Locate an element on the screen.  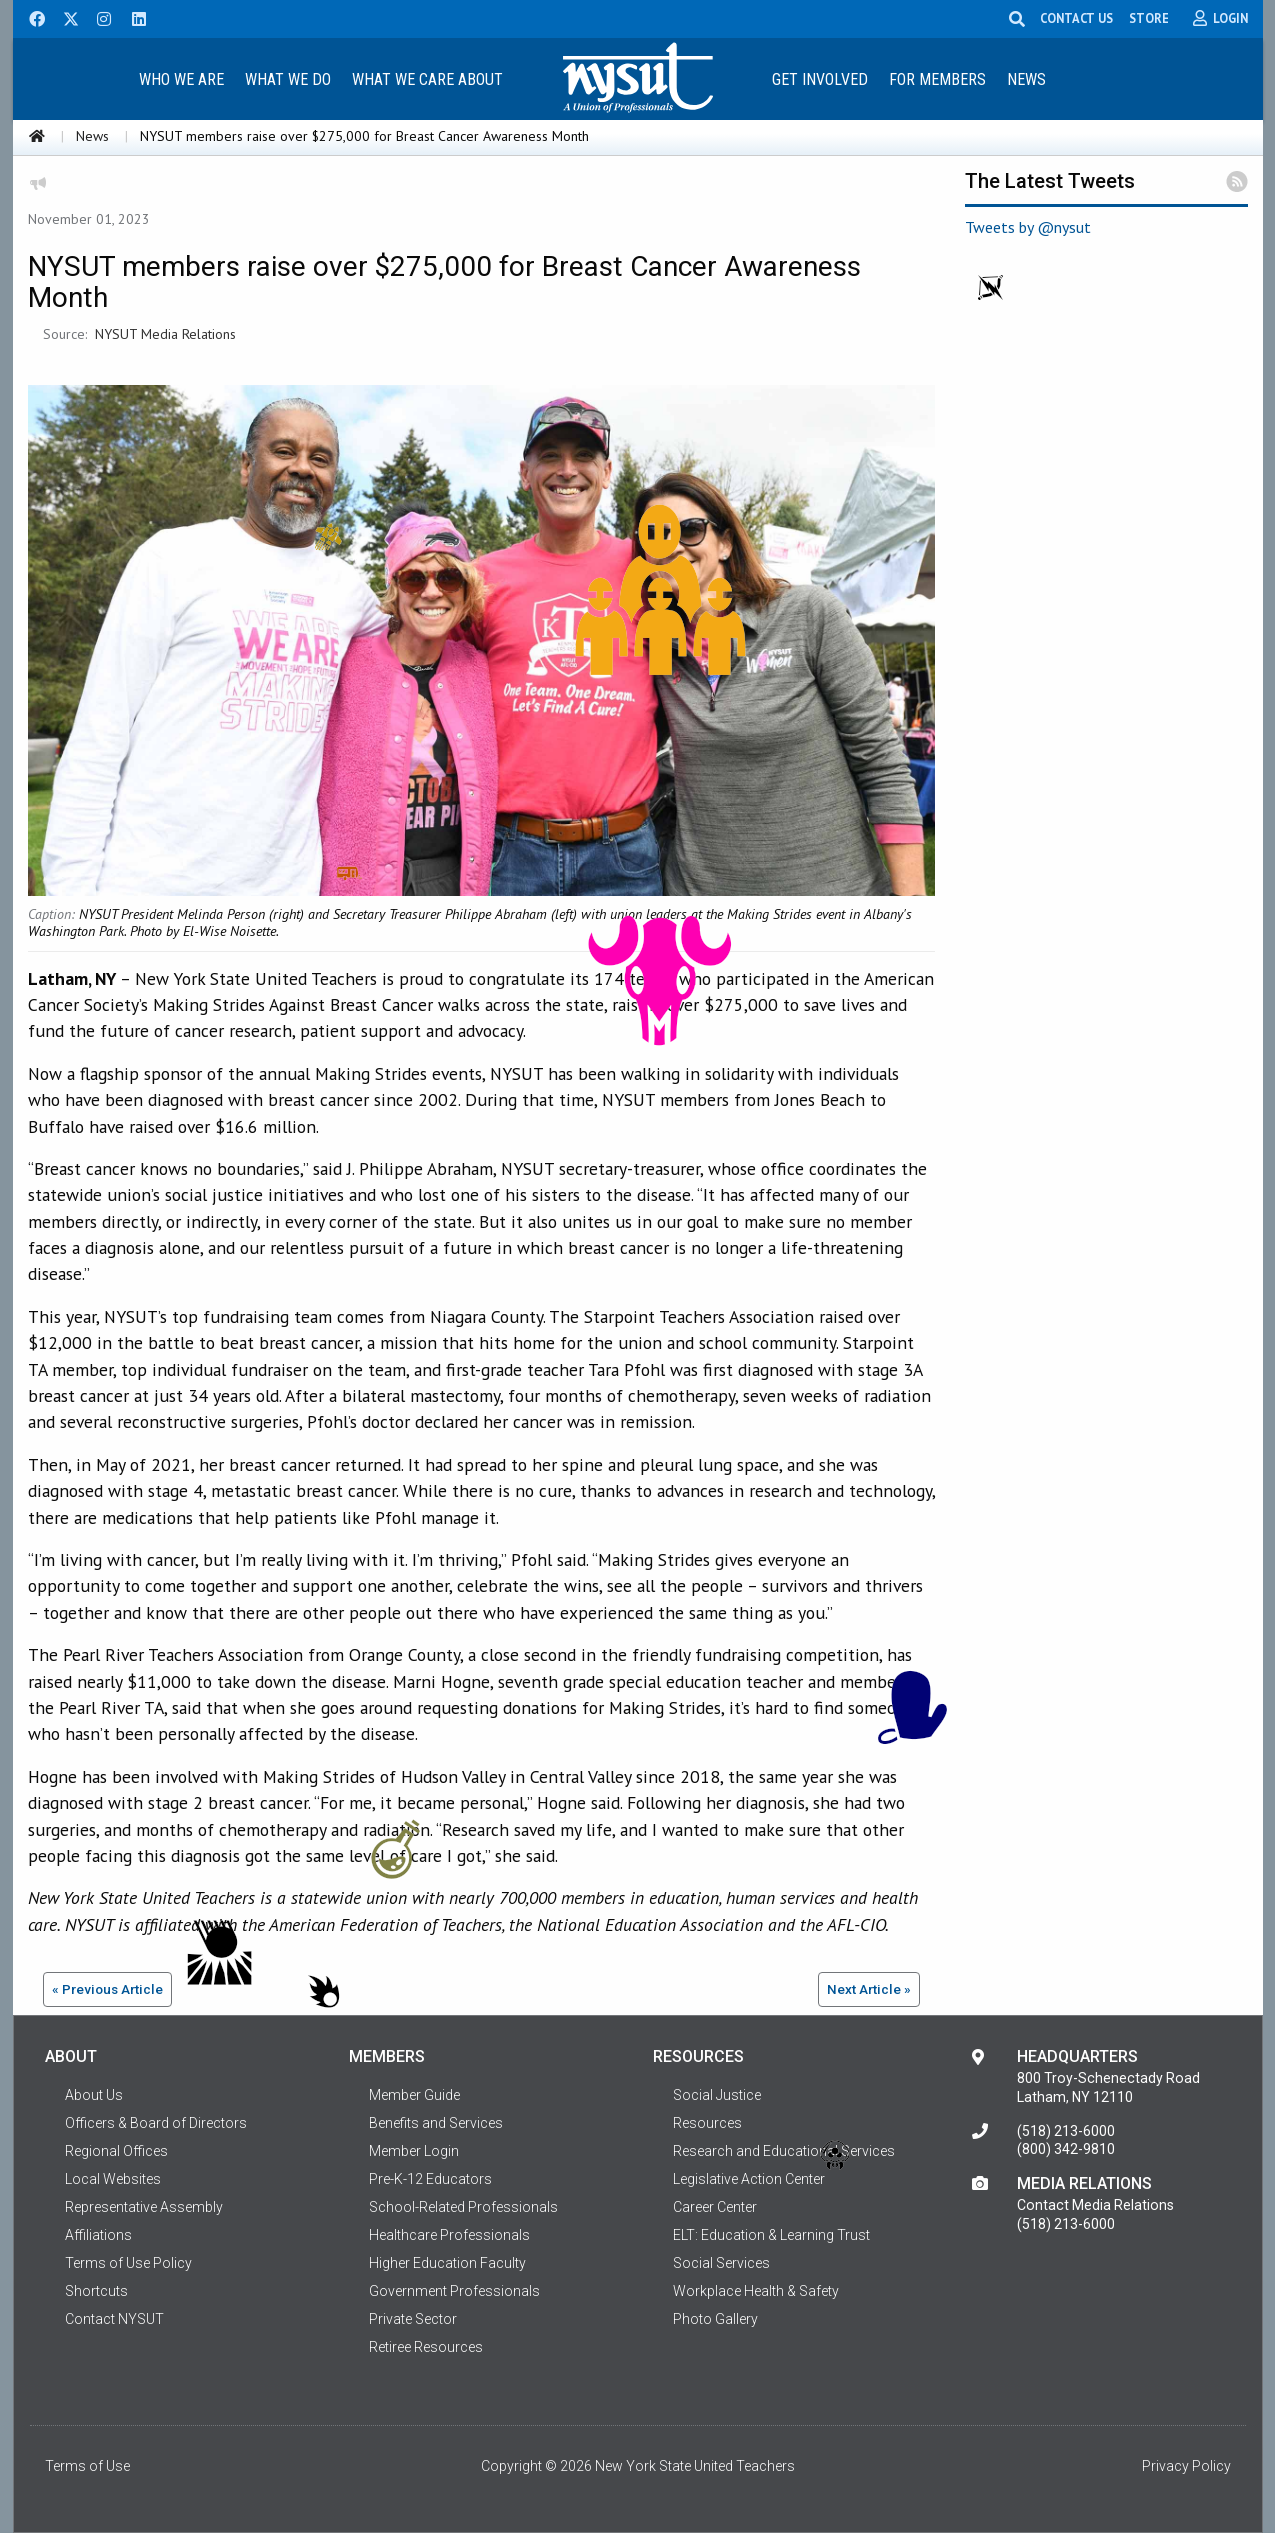
indicates a burning or fire effect status is located at coordinates (322, 1990).